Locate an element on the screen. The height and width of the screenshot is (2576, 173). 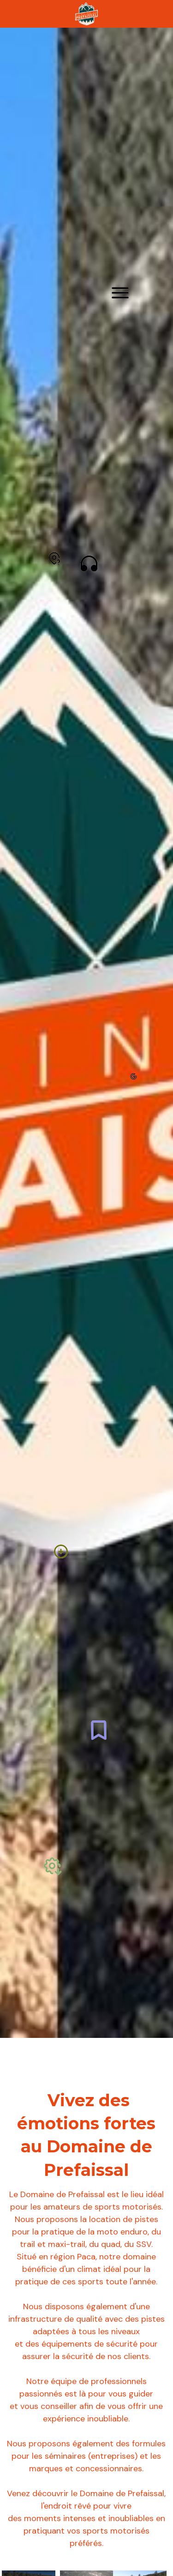
sign in with Google is located at coordinates (133, 1076).